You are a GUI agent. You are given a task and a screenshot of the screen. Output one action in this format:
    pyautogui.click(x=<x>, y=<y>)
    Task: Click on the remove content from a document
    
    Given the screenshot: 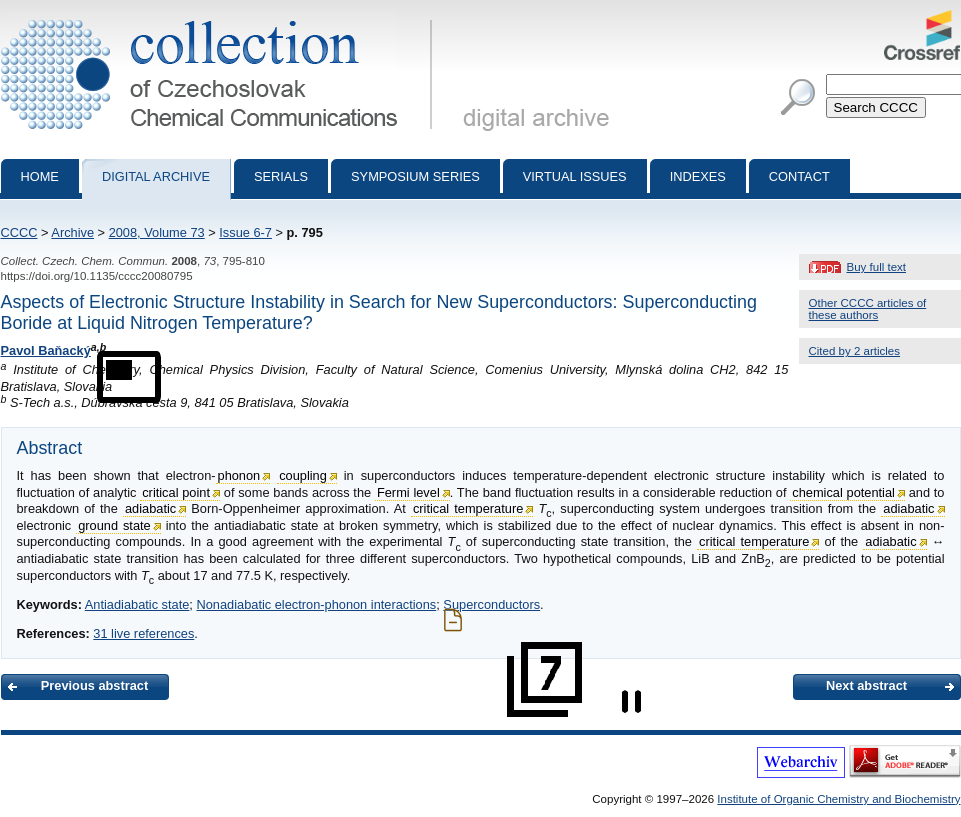 What is the action you would take?
    pyautogui.click(x=453, y=620)
    